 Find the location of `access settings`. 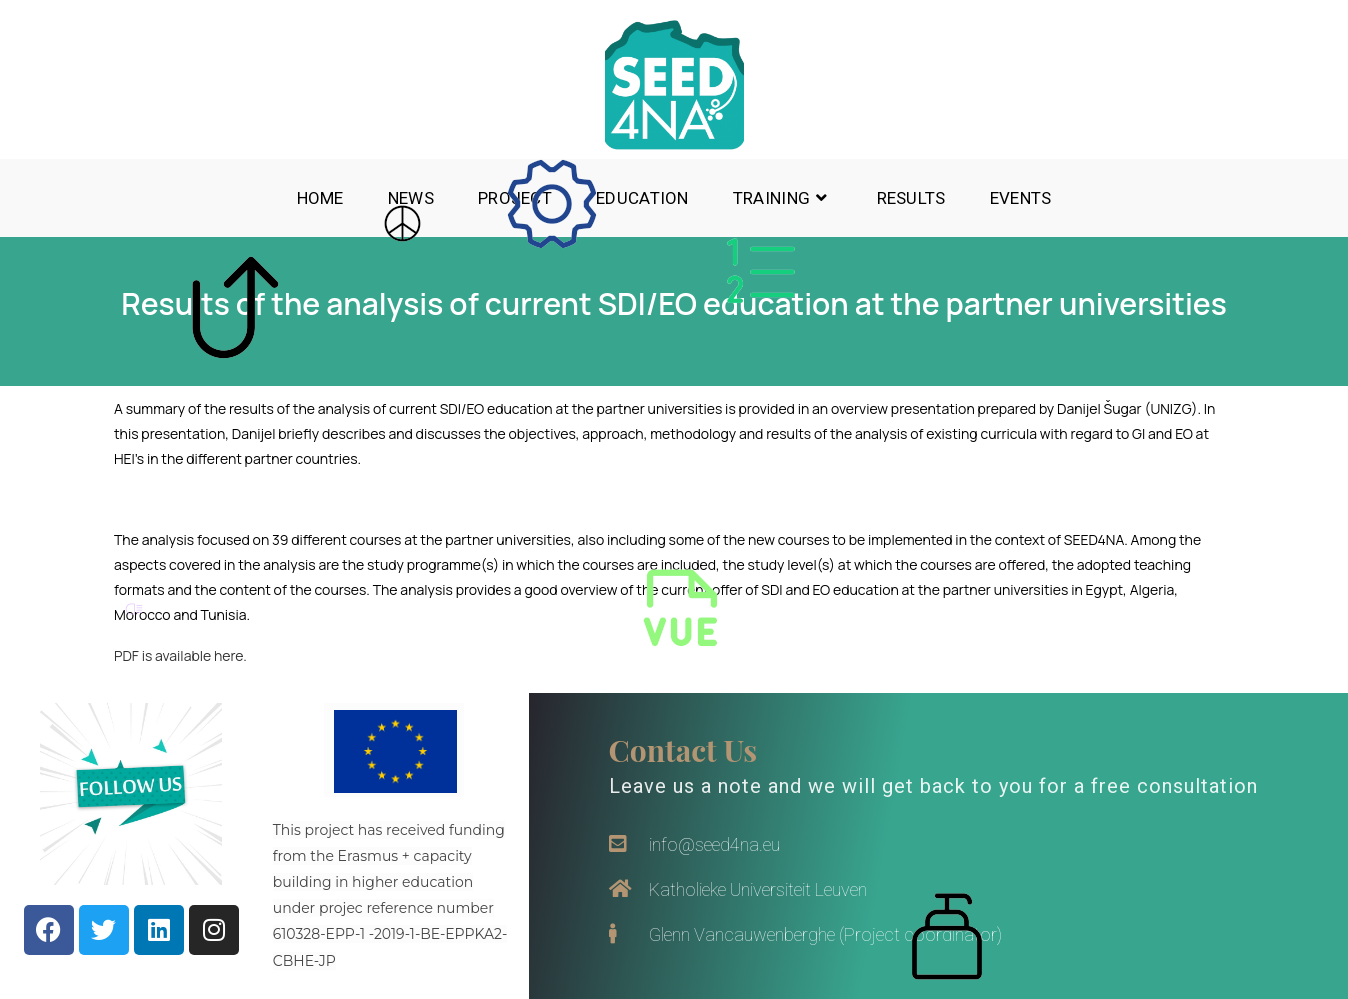

access settings is located at coordinates (552, 204).